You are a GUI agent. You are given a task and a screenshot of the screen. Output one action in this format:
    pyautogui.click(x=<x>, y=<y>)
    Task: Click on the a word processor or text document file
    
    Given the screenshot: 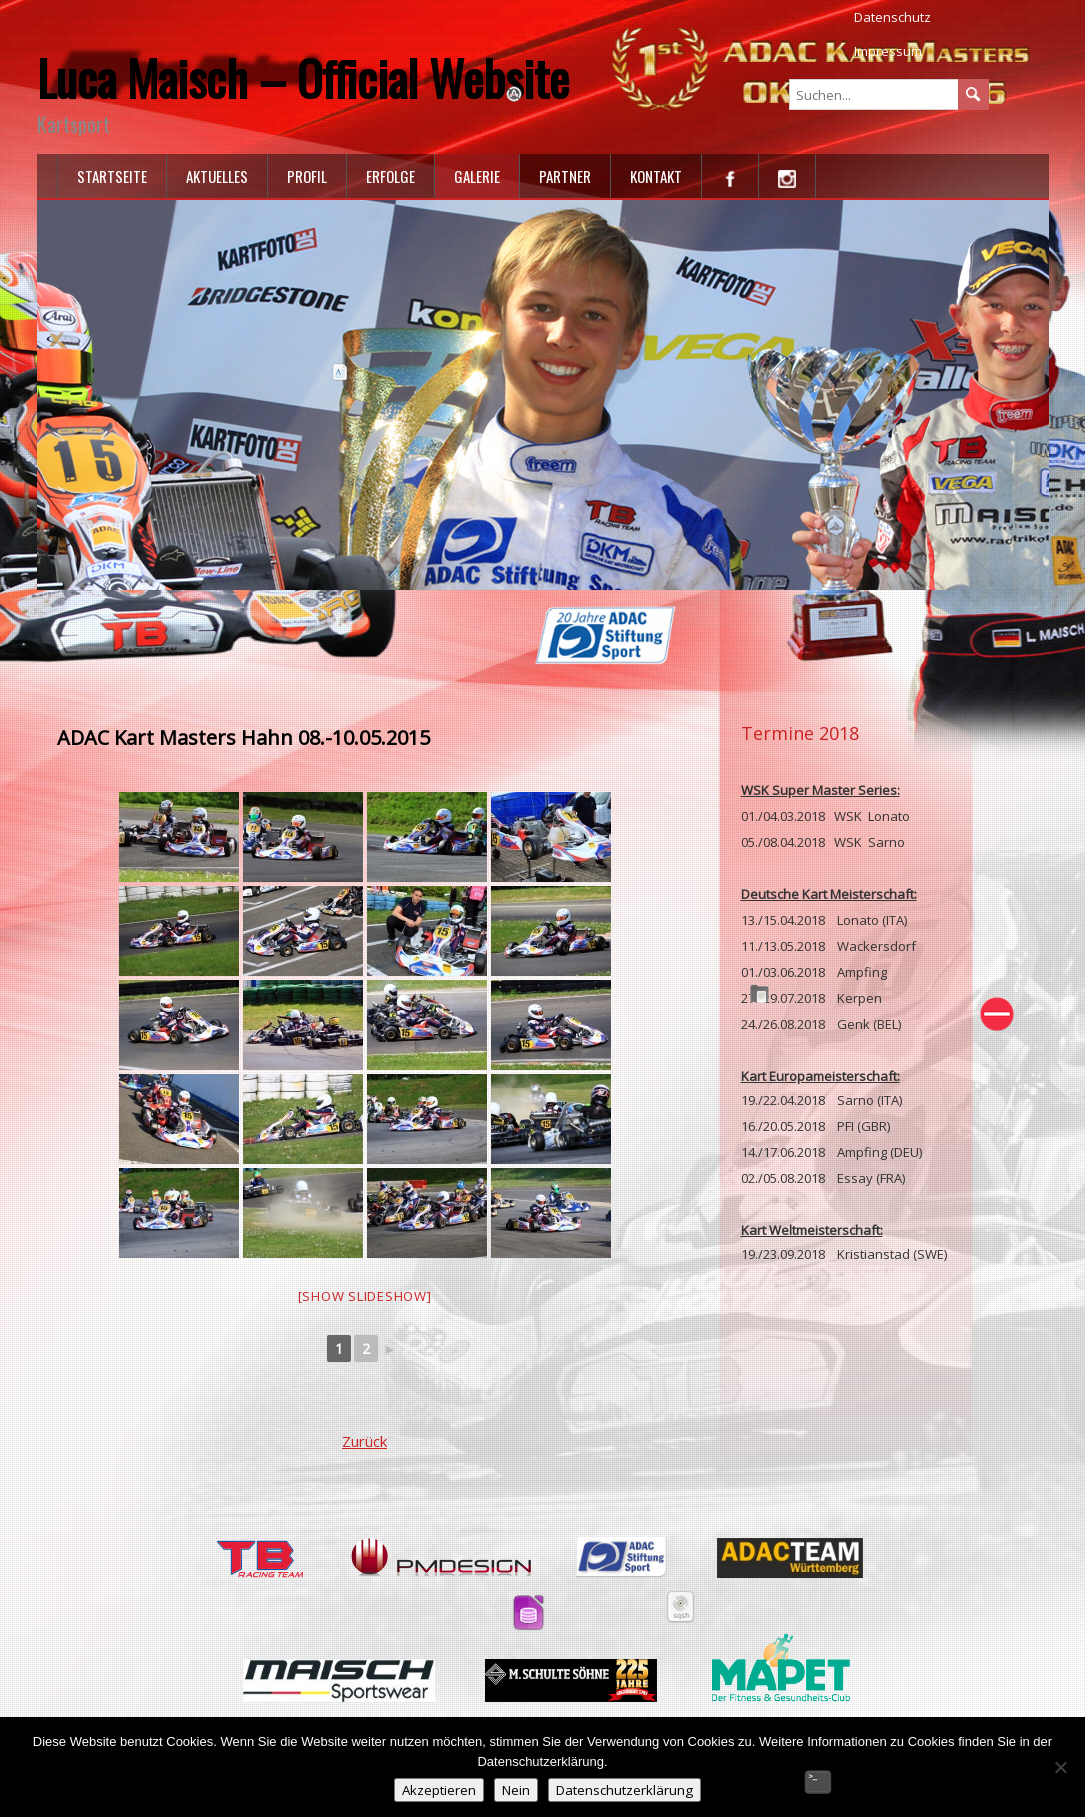 What is the action you would take?
    pyautogui.click(x=340, y=372)
    